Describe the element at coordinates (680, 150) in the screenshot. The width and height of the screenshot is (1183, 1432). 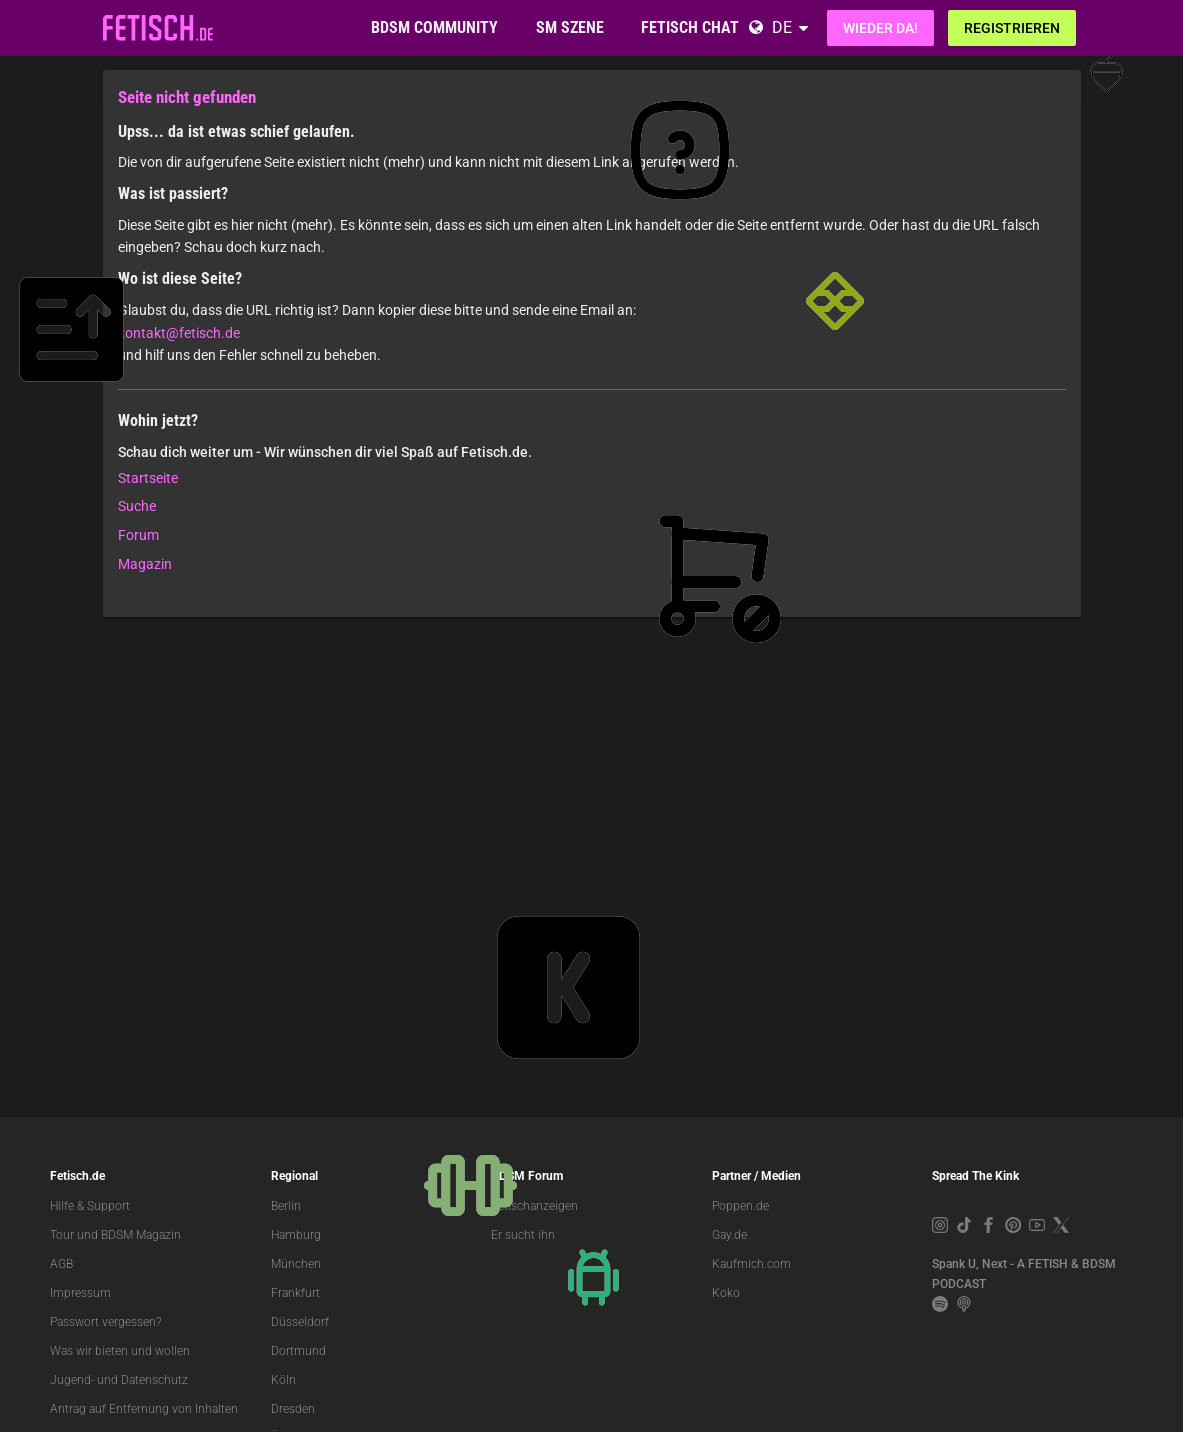
I see `access help or support resources` at that location.